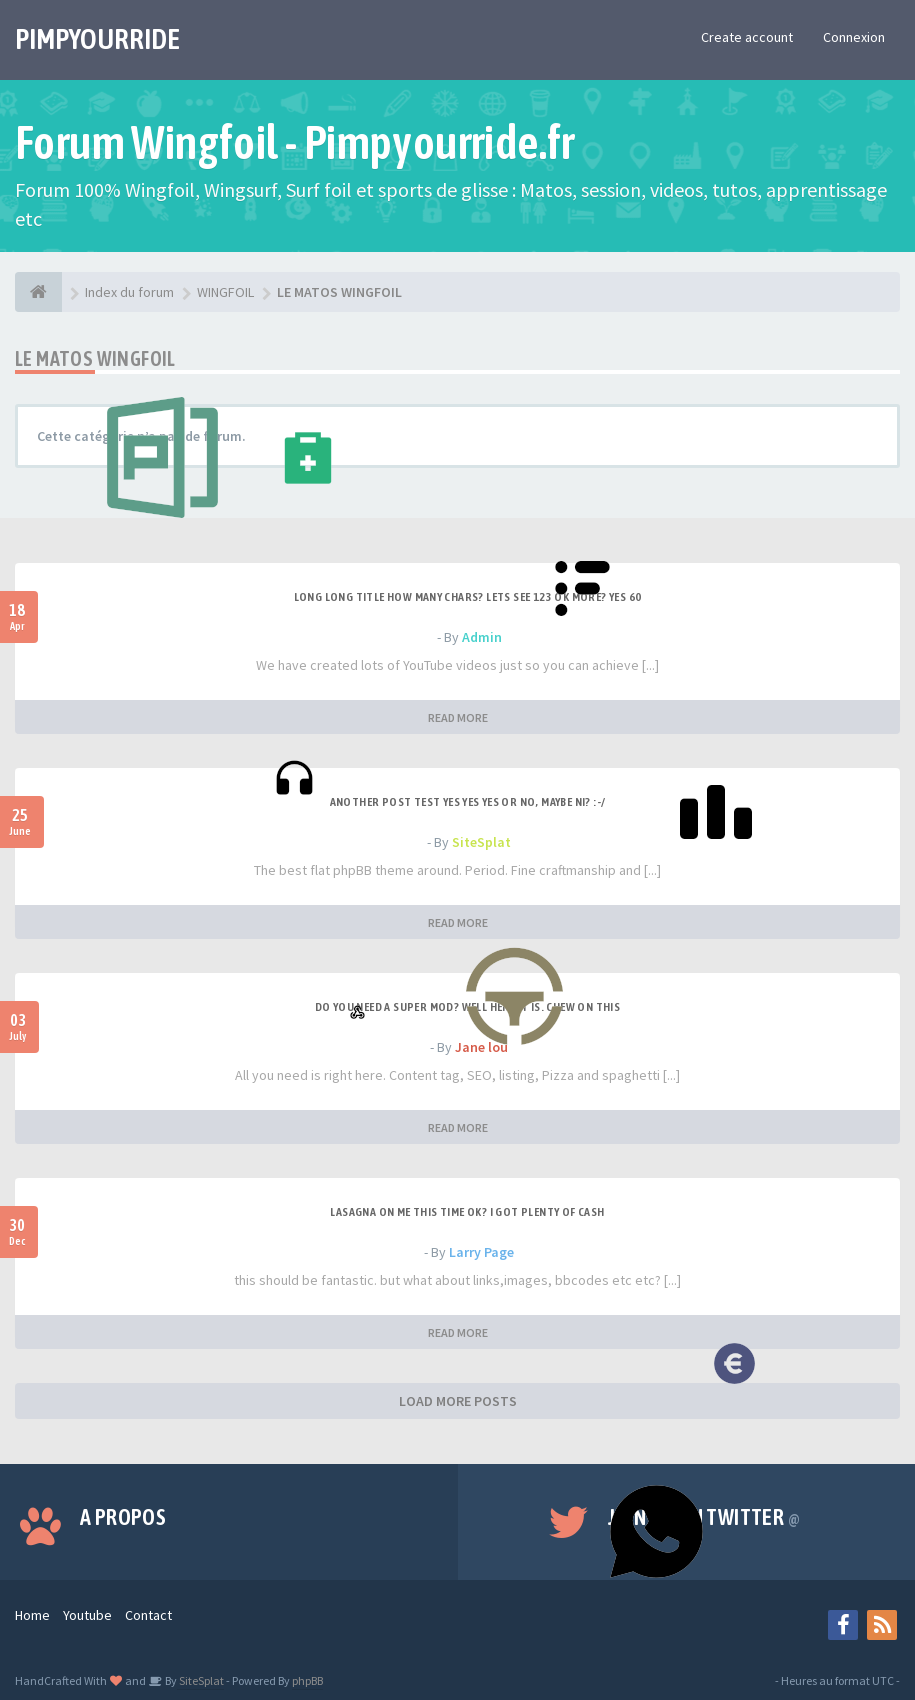  What do you see at coordinates (582, 588) in the screenshot?
I see `codefactor code review service logo` at bounding box center [582, 588].